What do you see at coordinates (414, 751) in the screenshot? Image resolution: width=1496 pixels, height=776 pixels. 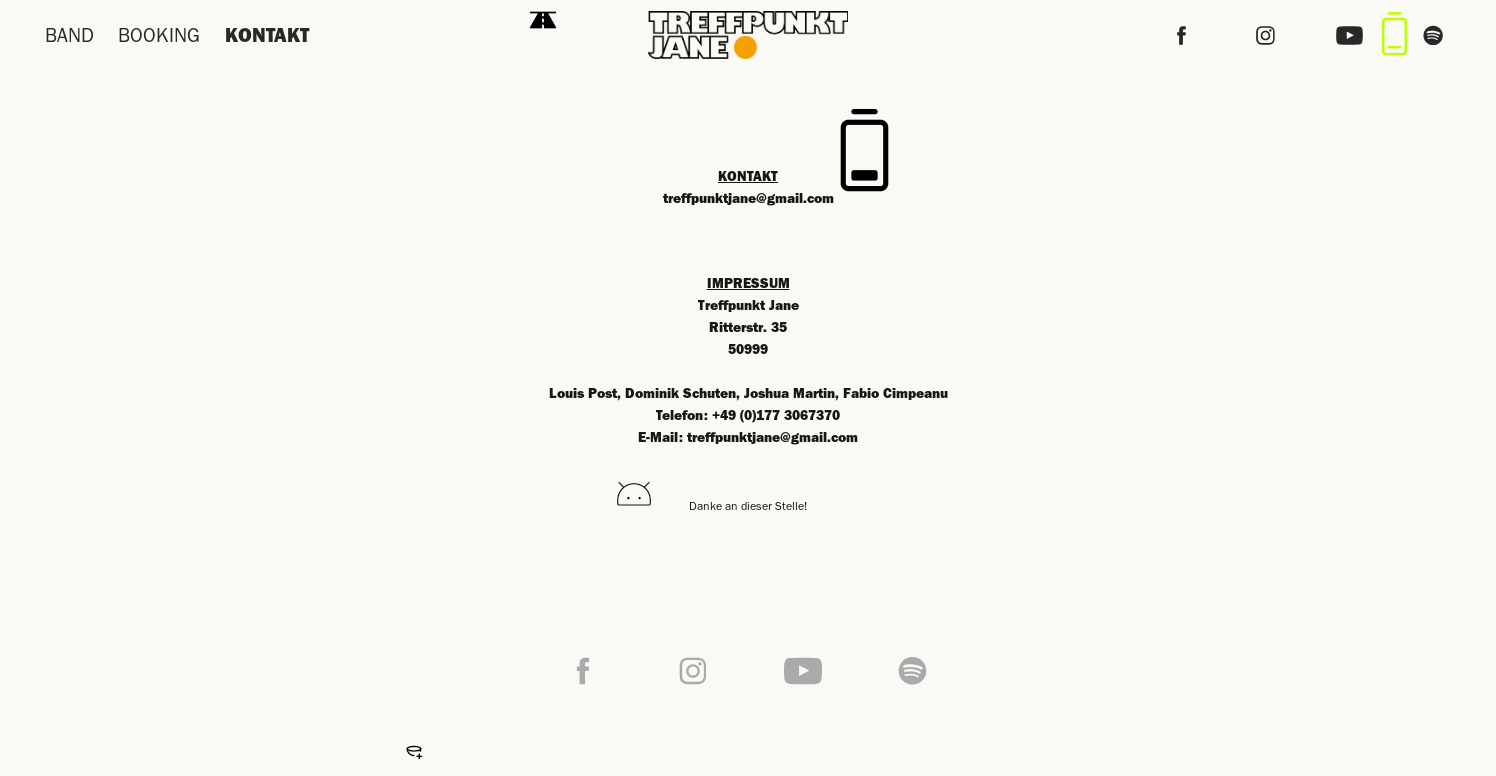 I see `add a new 3D hemisphere object` at bounding box center [414, 751].